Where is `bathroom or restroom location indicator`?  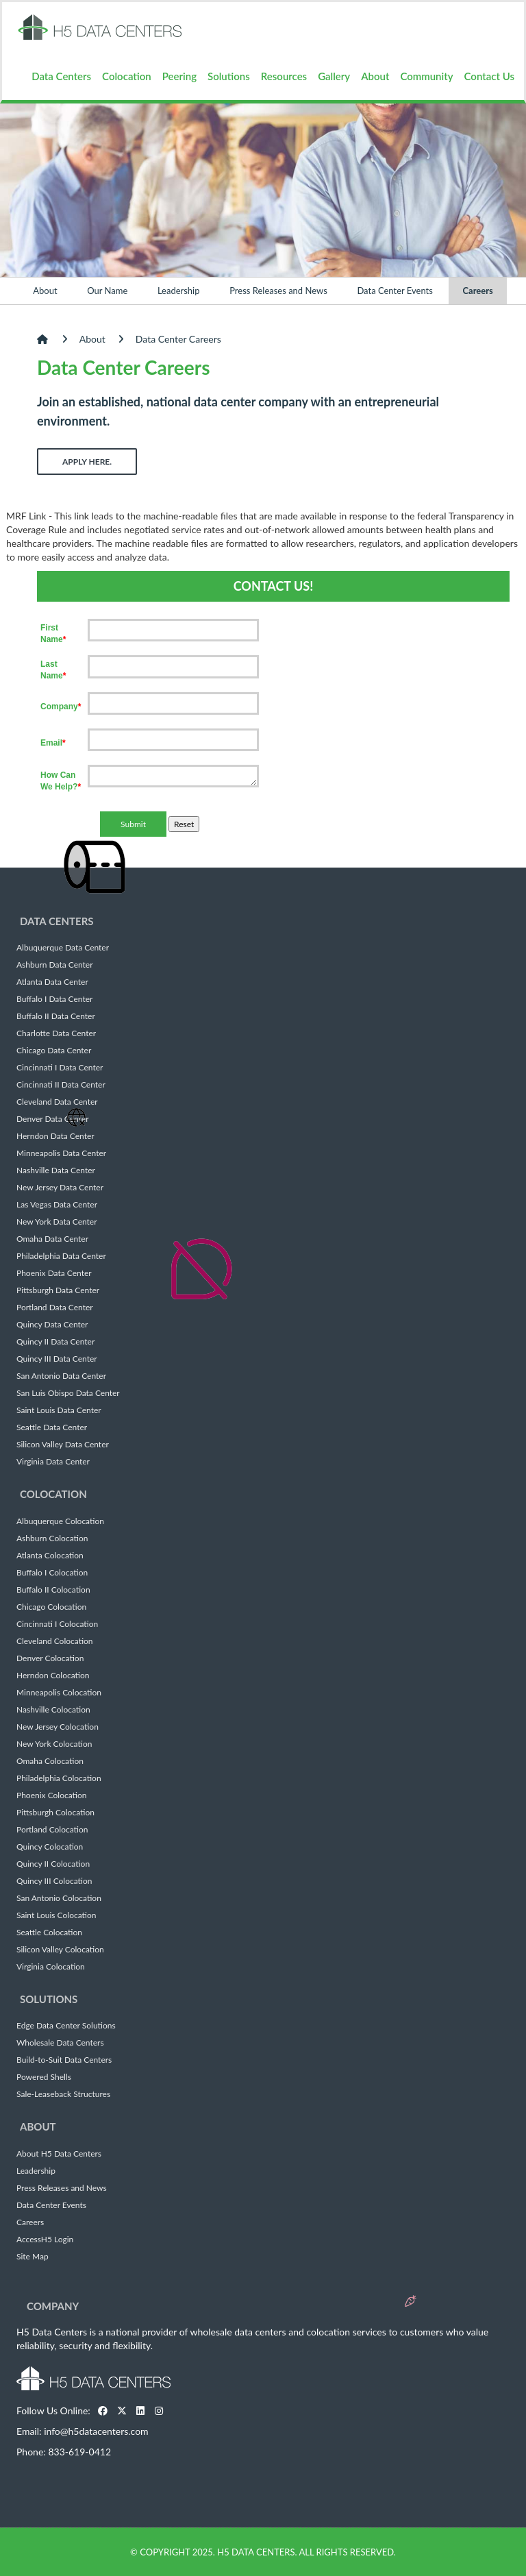
bathroom or restroom location indicator is located at coordinates (95, 867).